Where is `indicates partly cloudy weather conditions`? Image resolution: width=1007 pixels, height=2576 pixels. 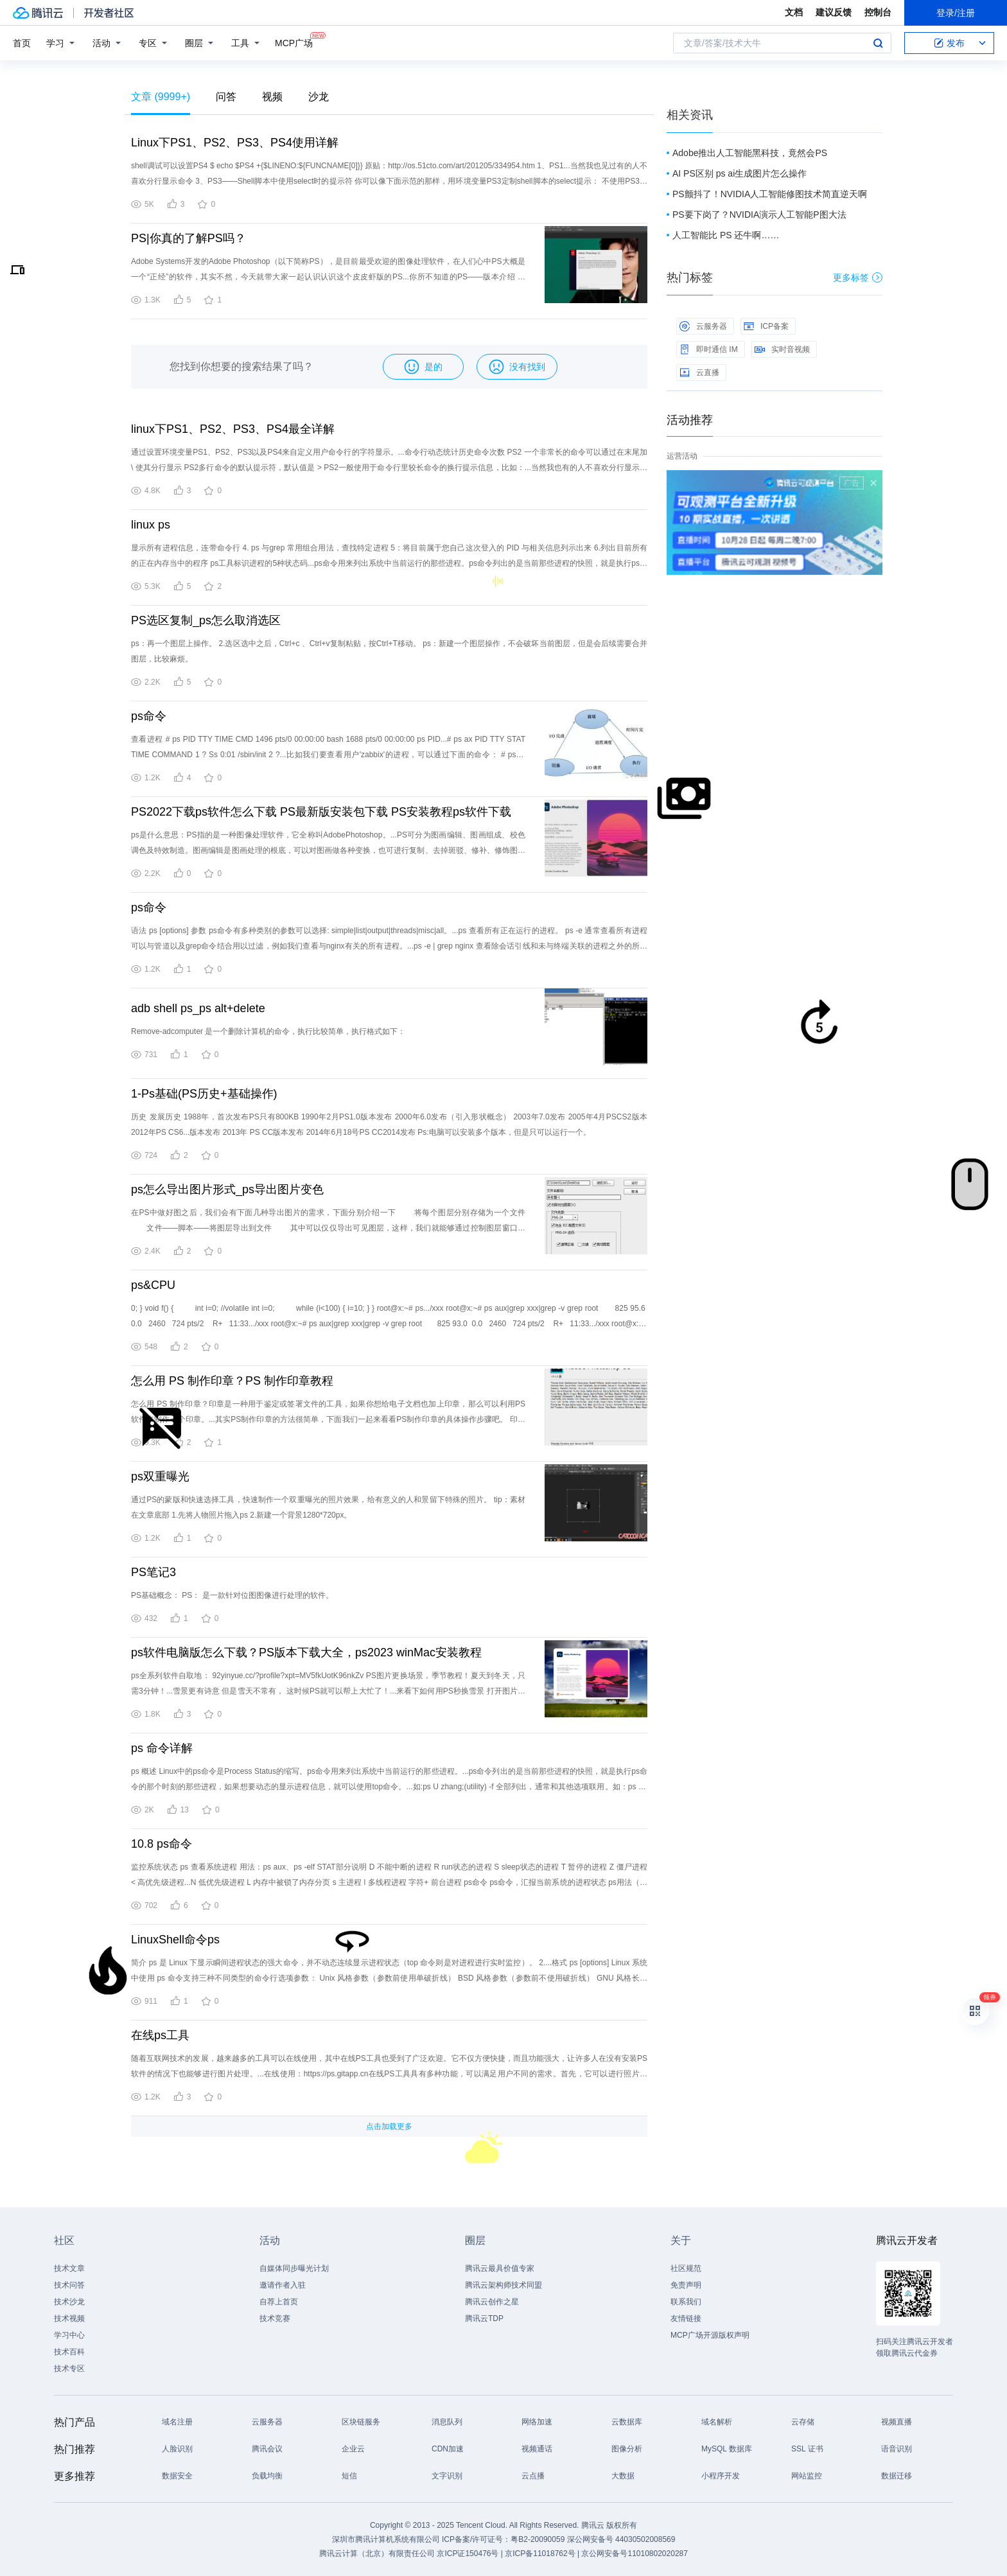 indicates partly cloudy weather conditions is located at coordinates (484, 2147).